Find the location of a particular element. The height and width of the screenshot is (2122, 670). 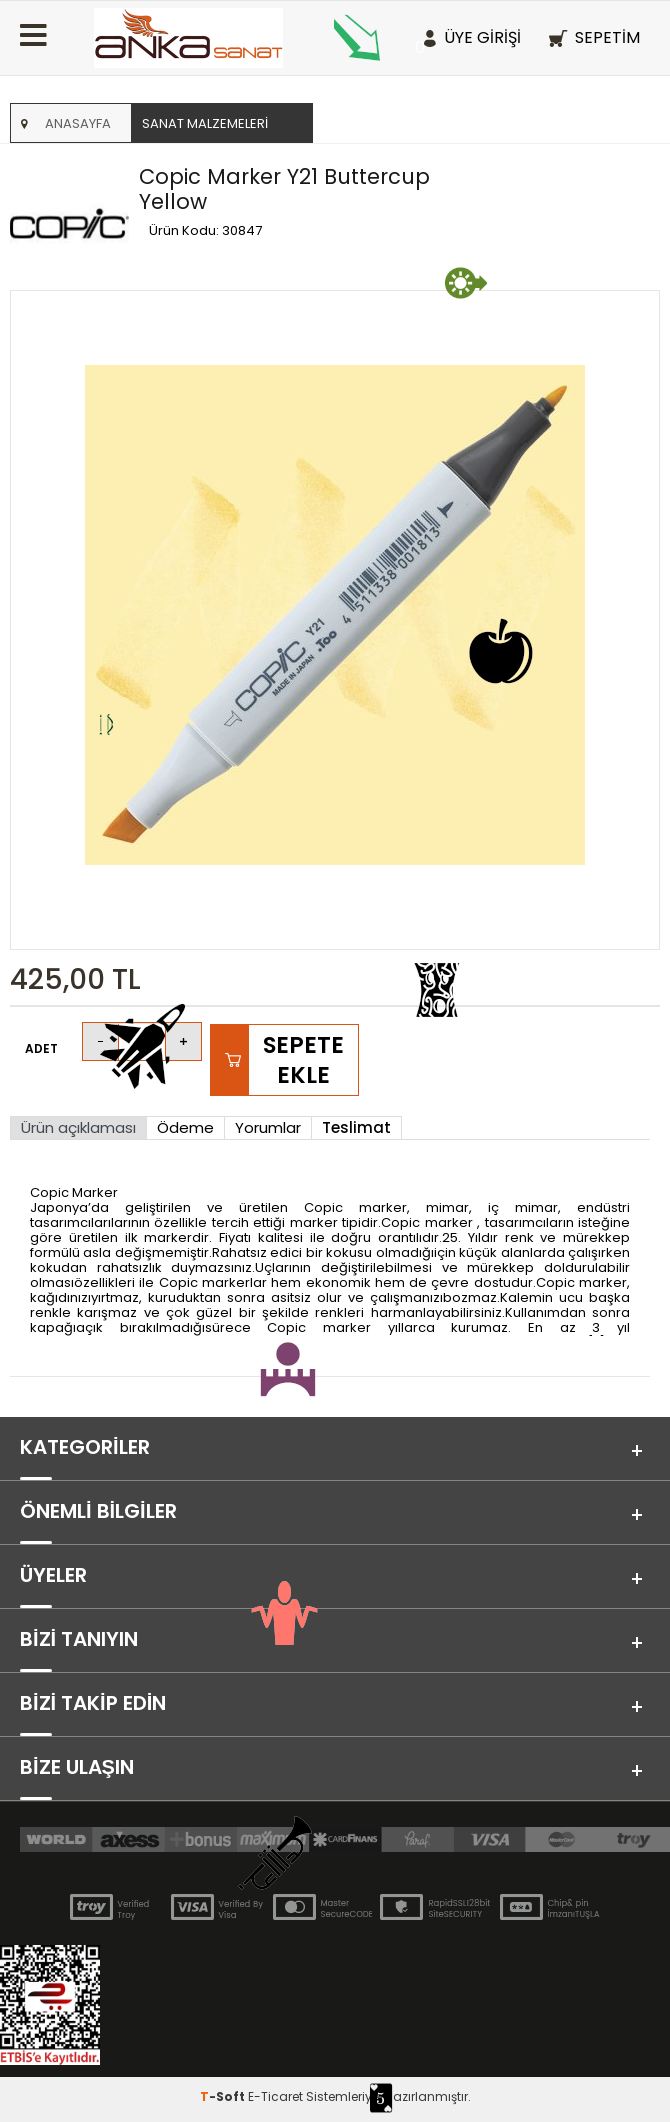

collect a health or bonus item is located at coordinates (501, 651).